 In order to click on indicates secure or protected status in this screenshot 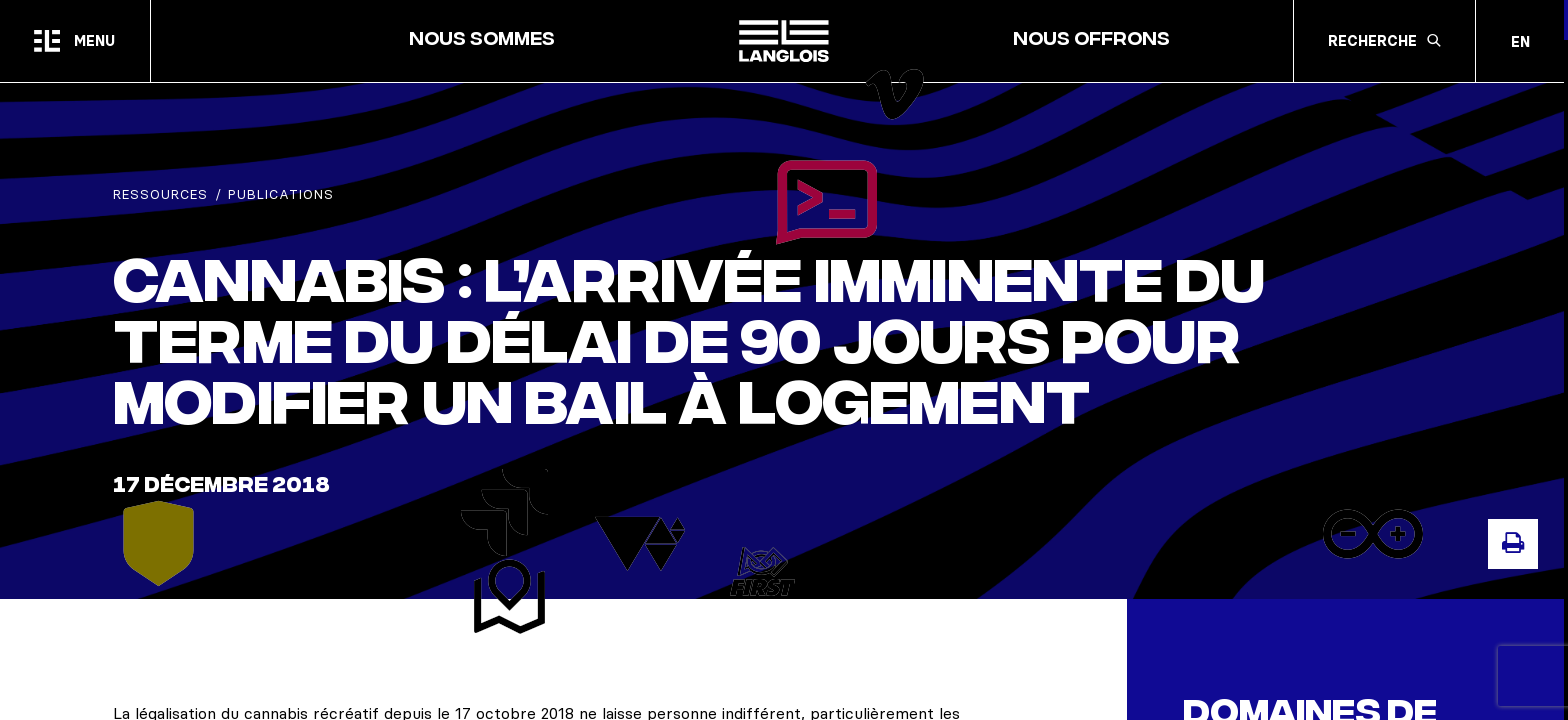, I will do `click(158, 543)`.